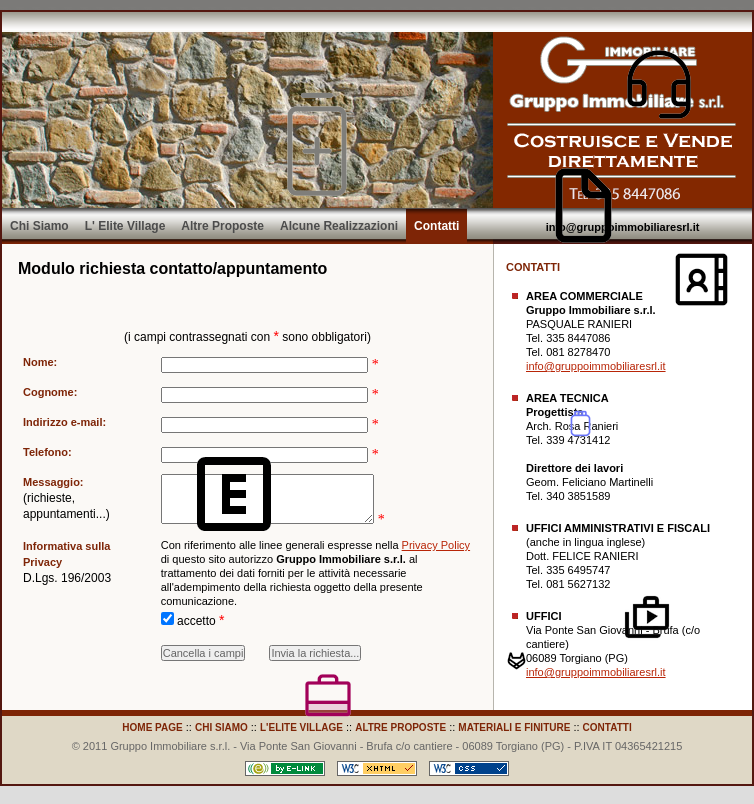  Describe the element at coordinates (317, 146) in the screenshot. I see `add a new battery or power source` at that location.